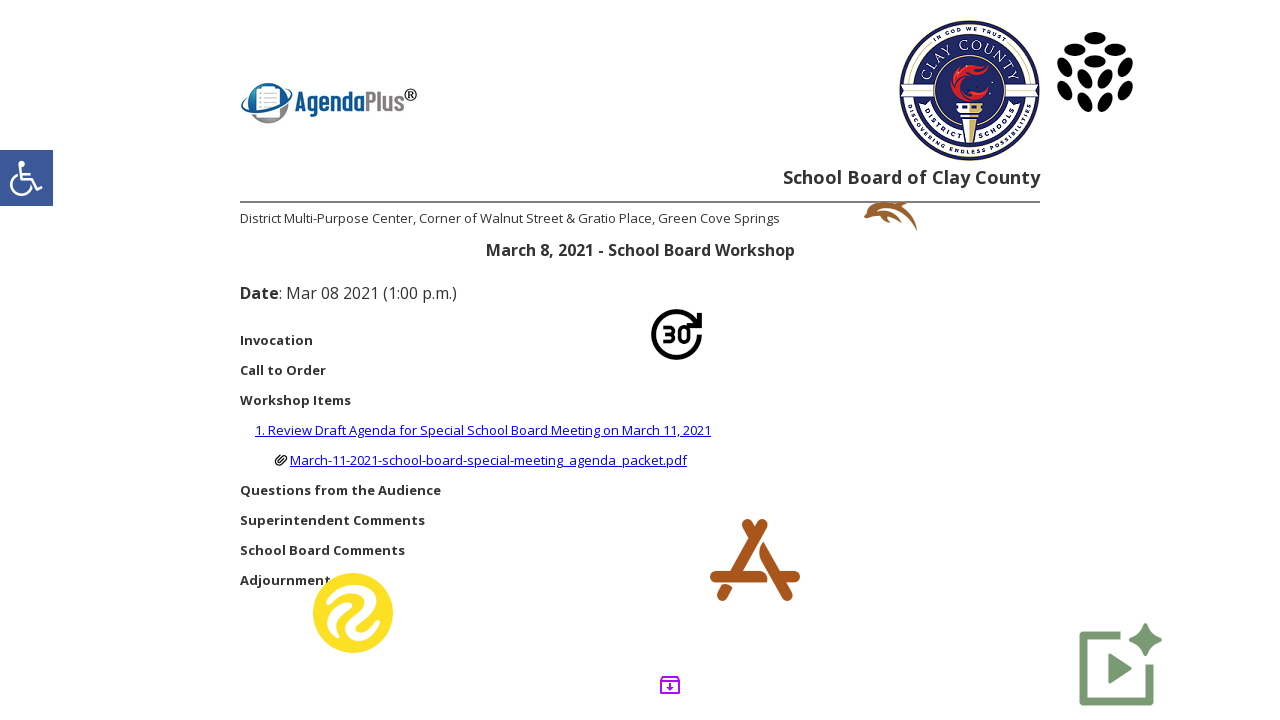 The height and width of the screenshot is (720, 1280). What do you see at coordinates (1095, 72) in the screenshot?
I see `open pulumi infrastructure as code dashboard` at bounding box center [1095, 72].